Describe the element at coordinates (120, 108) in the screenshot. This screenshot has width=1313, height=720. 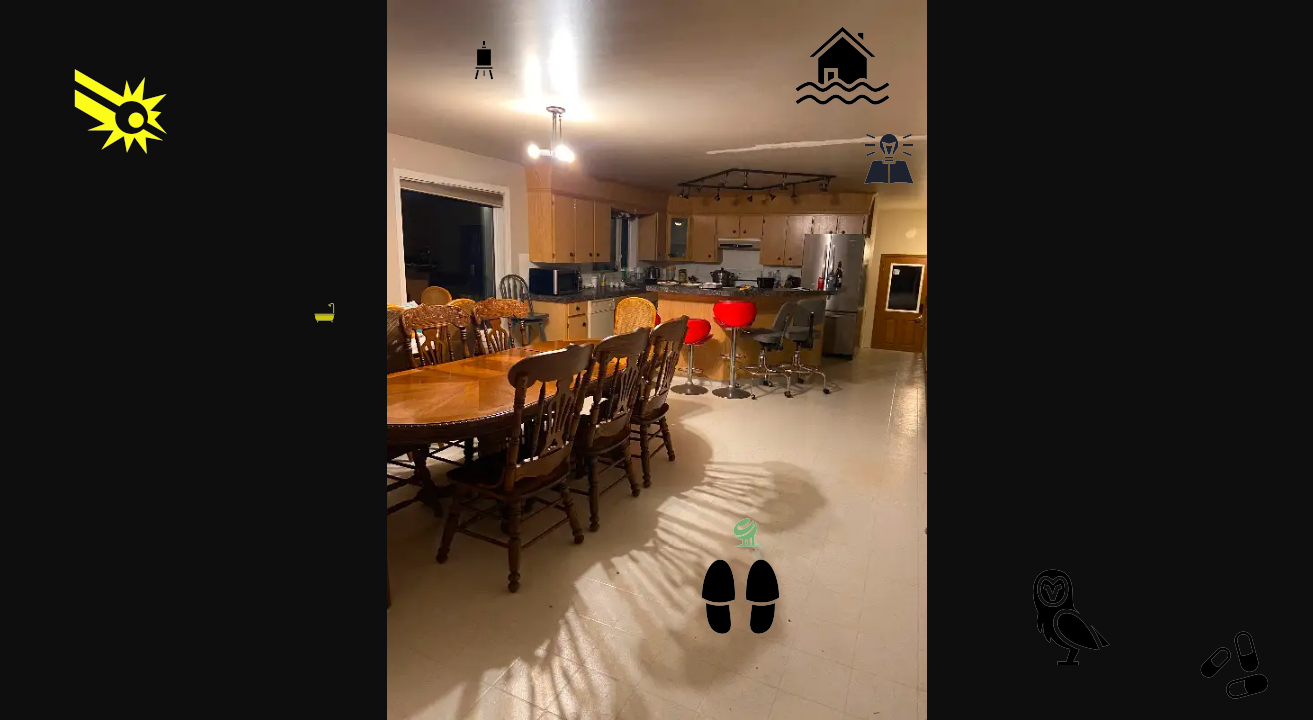
I see `indicates precision aiming or targeting mode` at that location.